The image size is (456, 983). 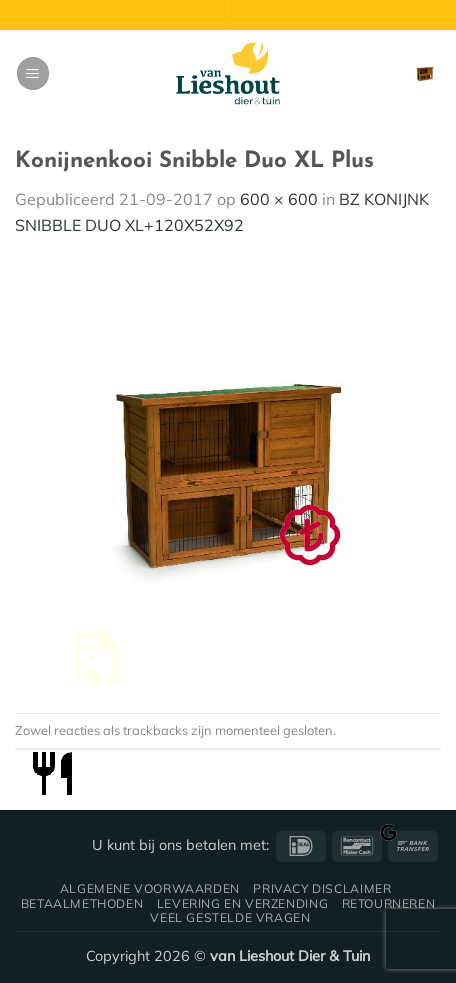 I want to click on open a compressed or zipped file, so click(x=97, y=658).